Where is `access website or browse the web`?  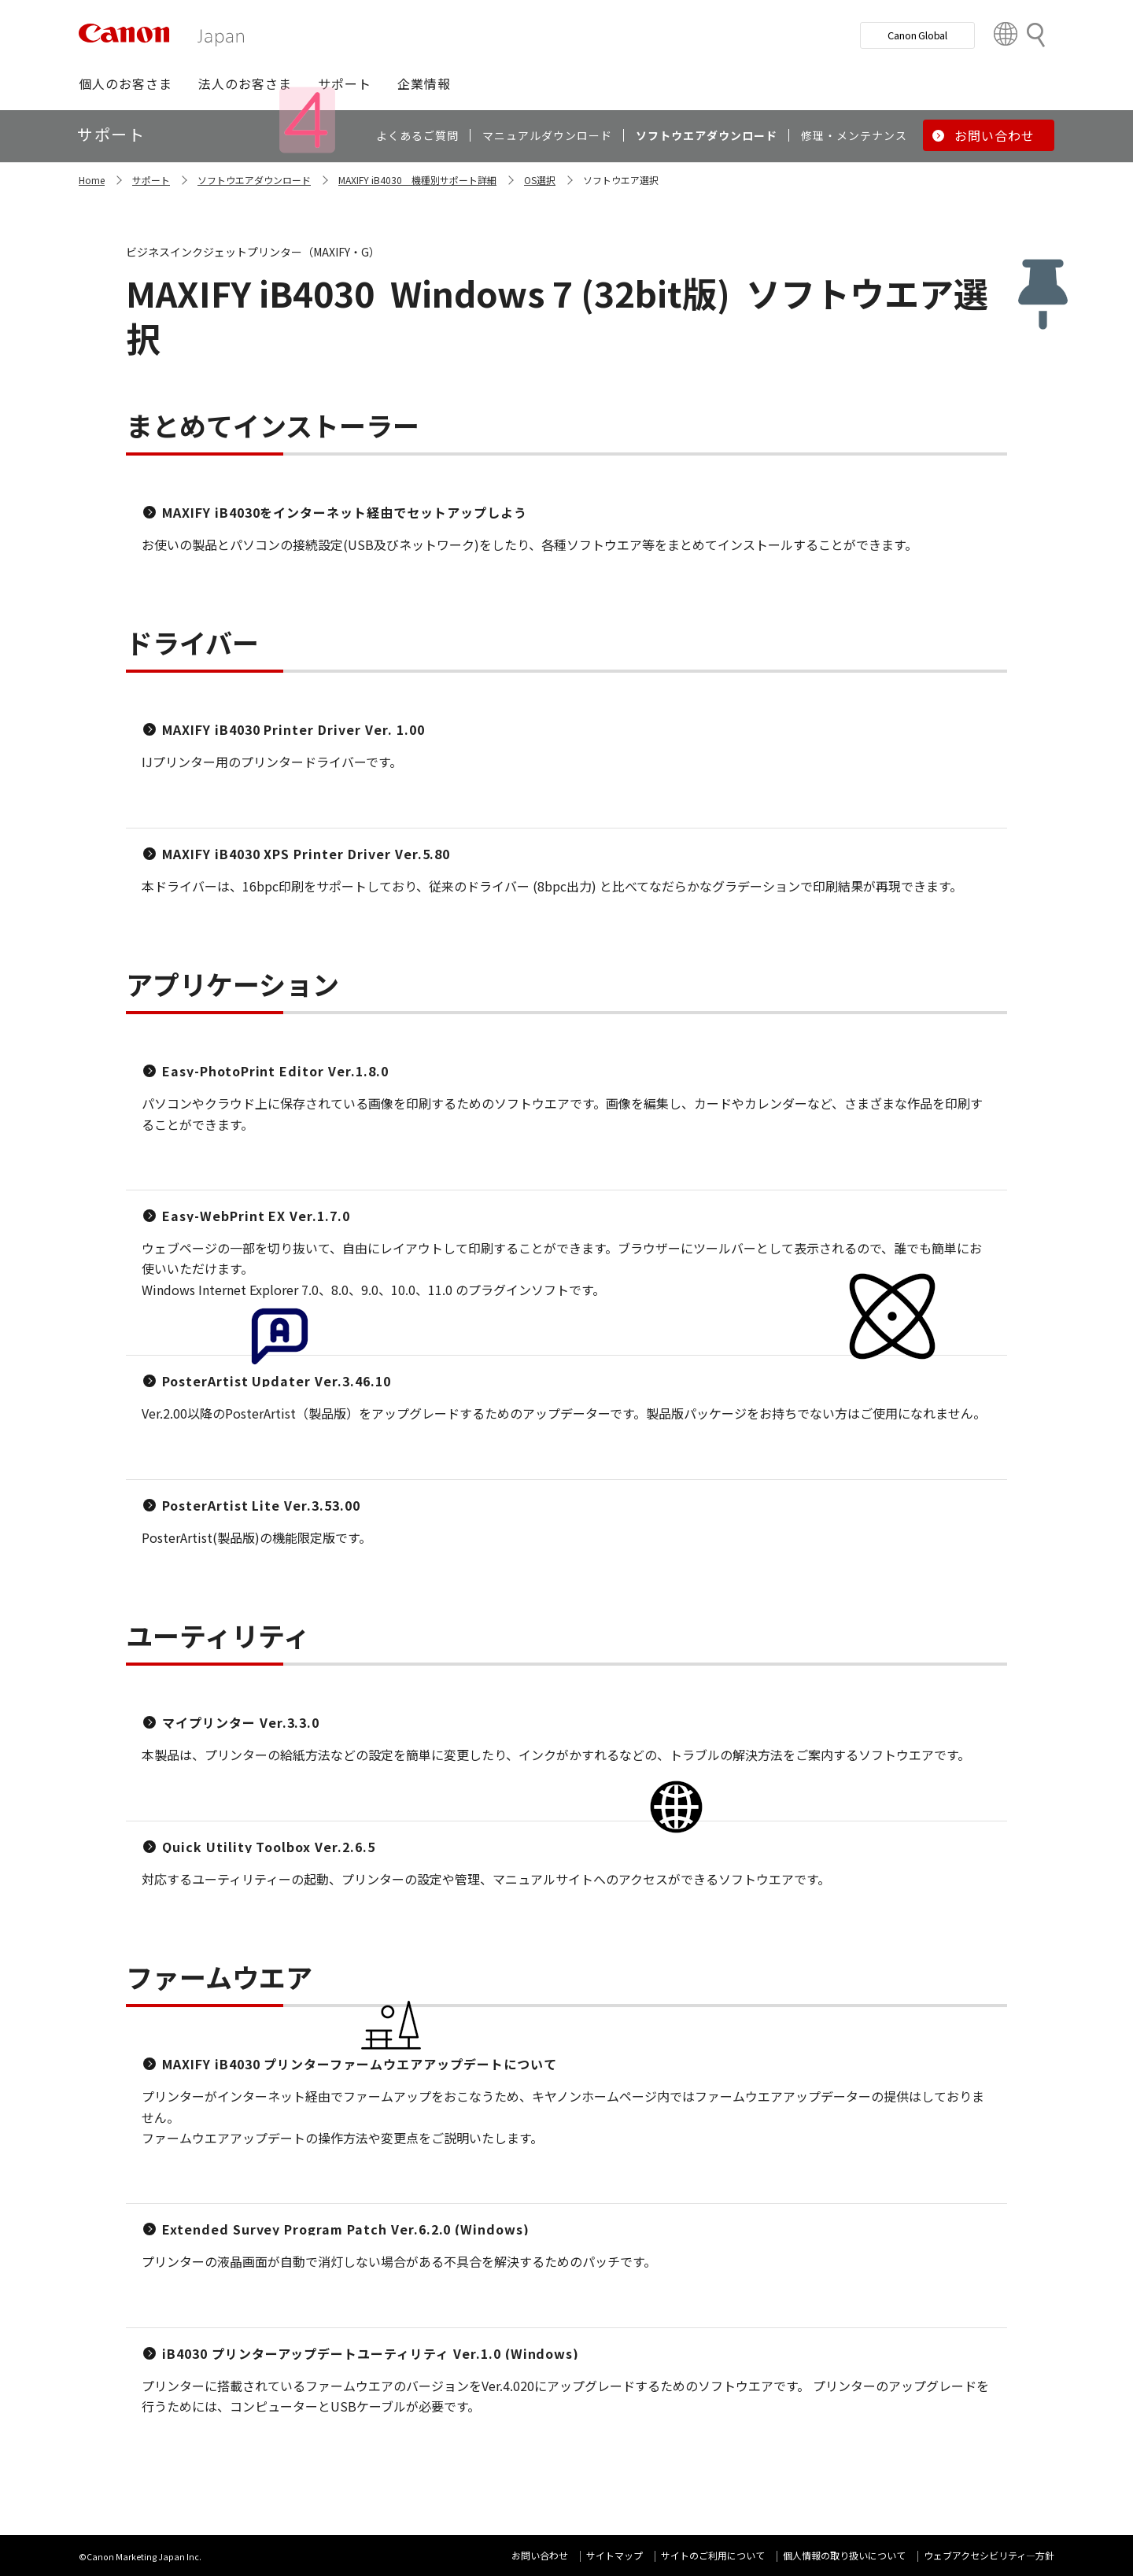
access website or browse the web is located at coordinates (676, 1807).